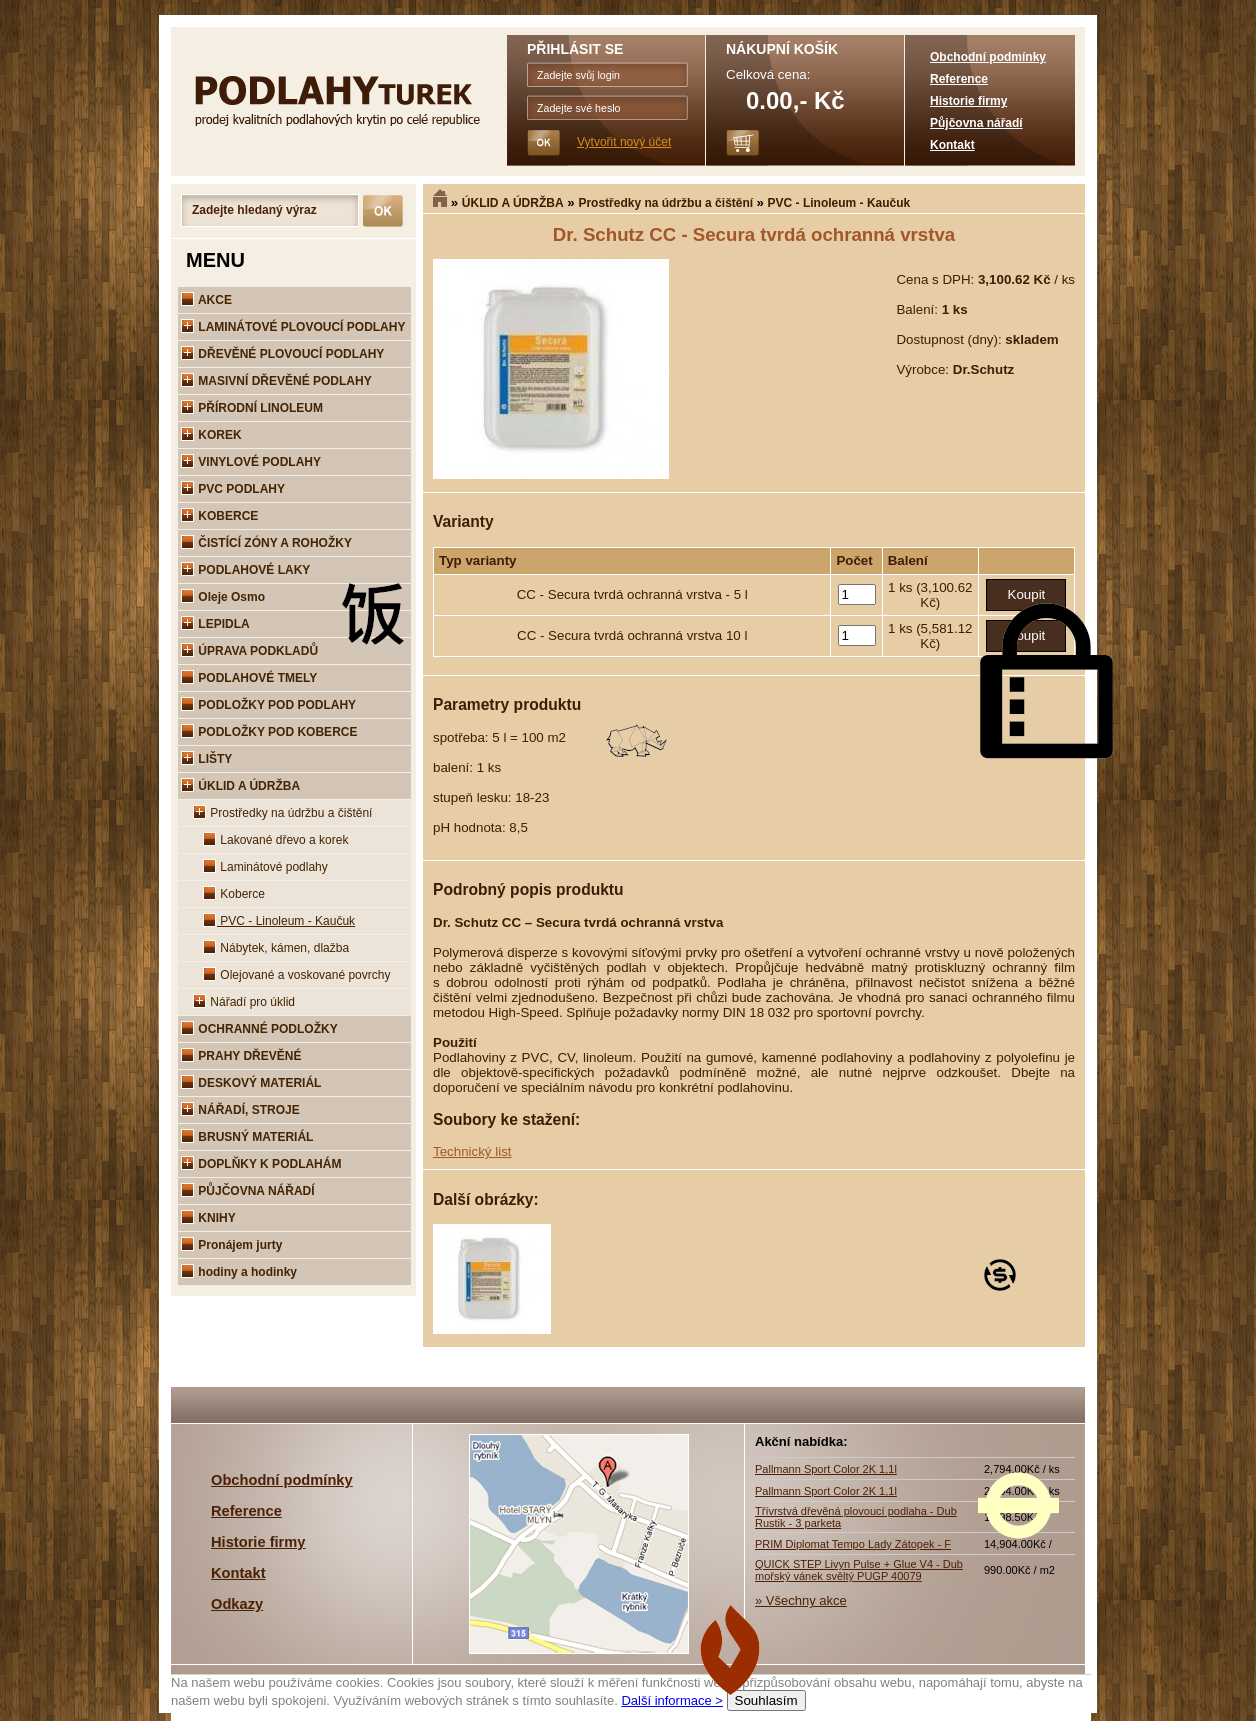 This screenshot has width=1256, height=1721. Describe the element at coordinates (1018, 1505) in the screenshot. I see `transport for london official logo` at that location.